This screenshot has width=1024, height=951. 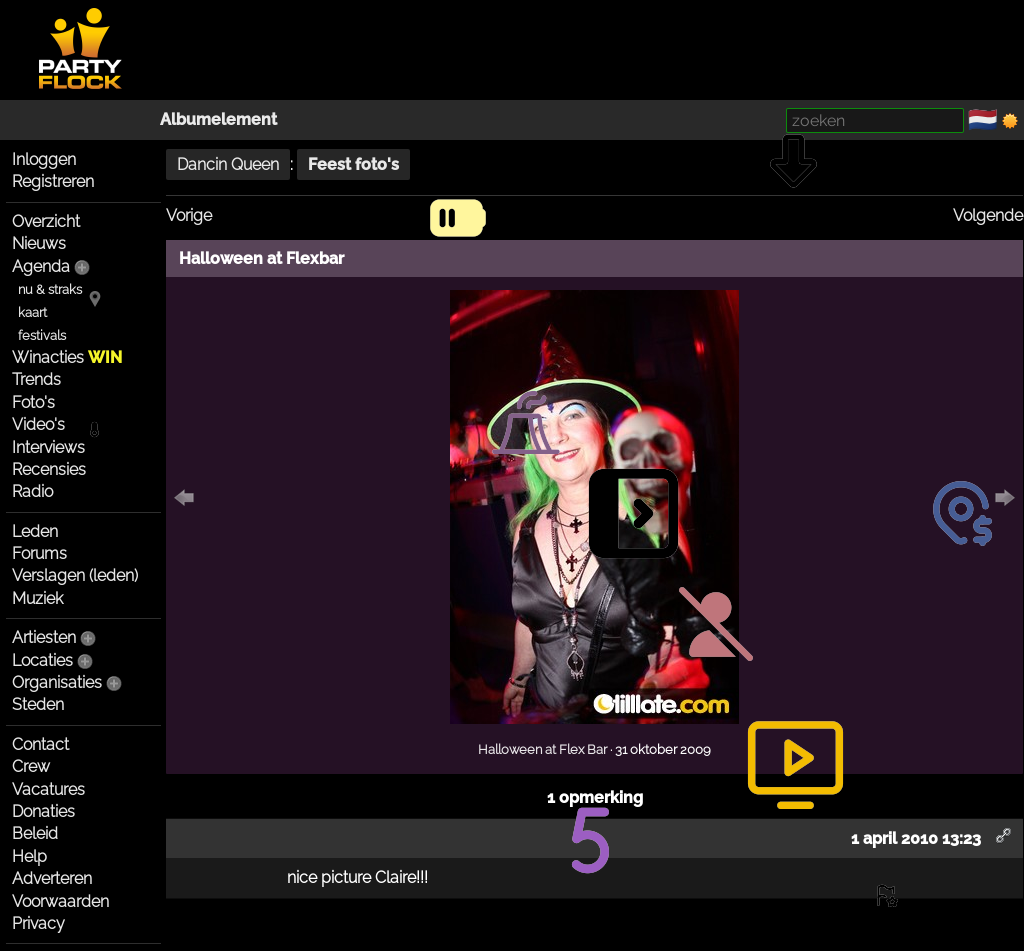 I want to click on indicates freezing or lowest temperature setting, so click(x=94, y=429).